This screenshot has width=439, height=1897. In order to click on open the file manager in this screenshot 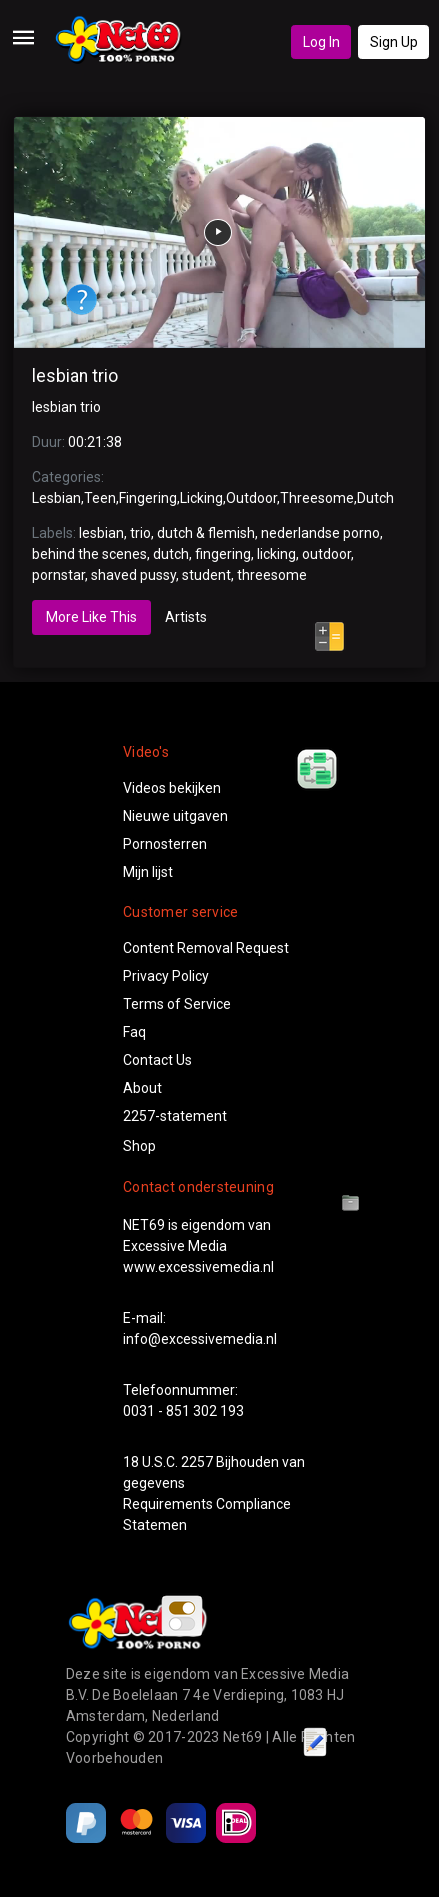, I will do `click(350, 1202)`.